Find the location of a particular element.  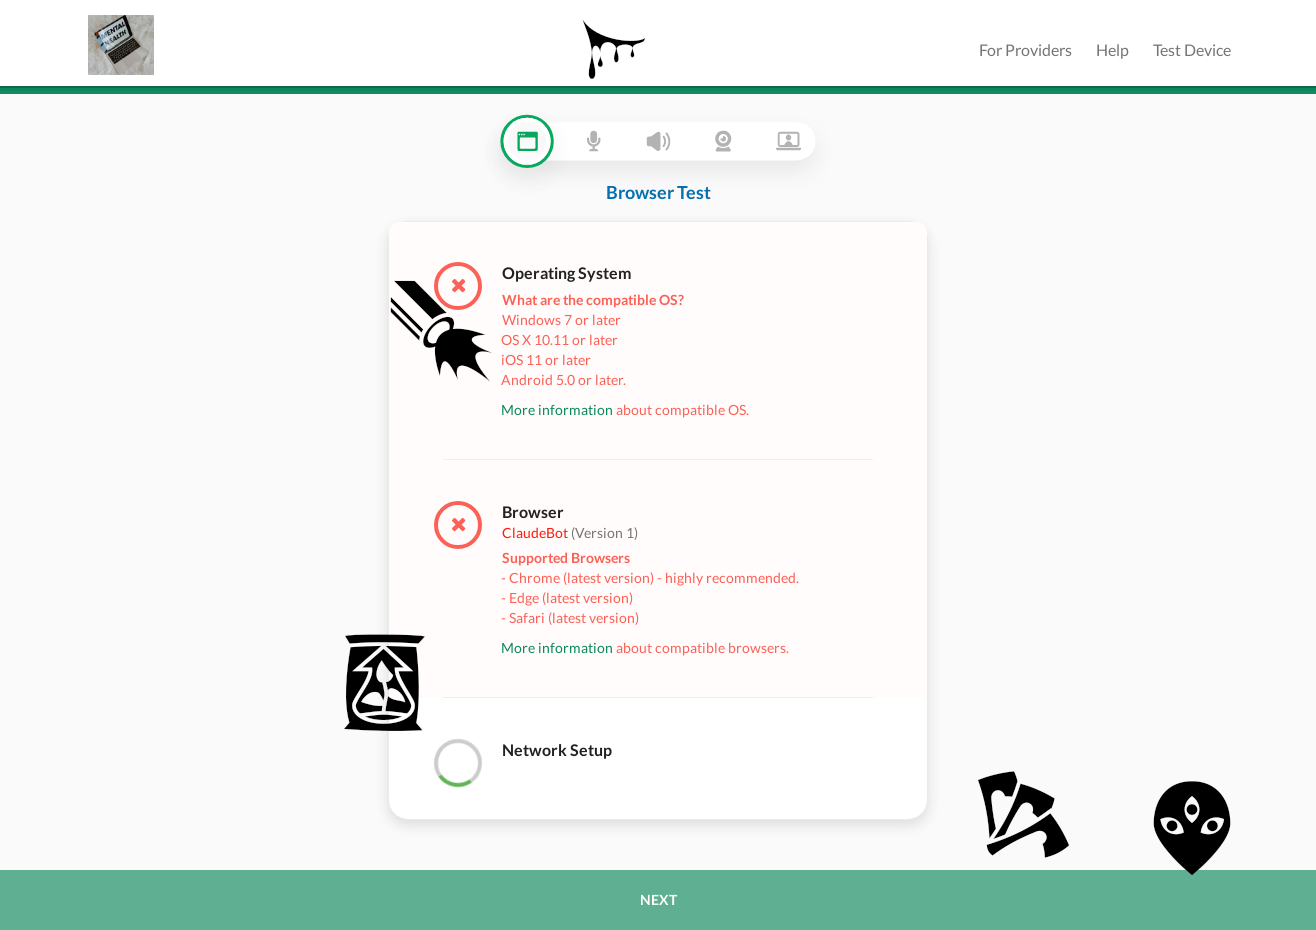

alien character or avatar selection is located at coordinates (1192, 828).